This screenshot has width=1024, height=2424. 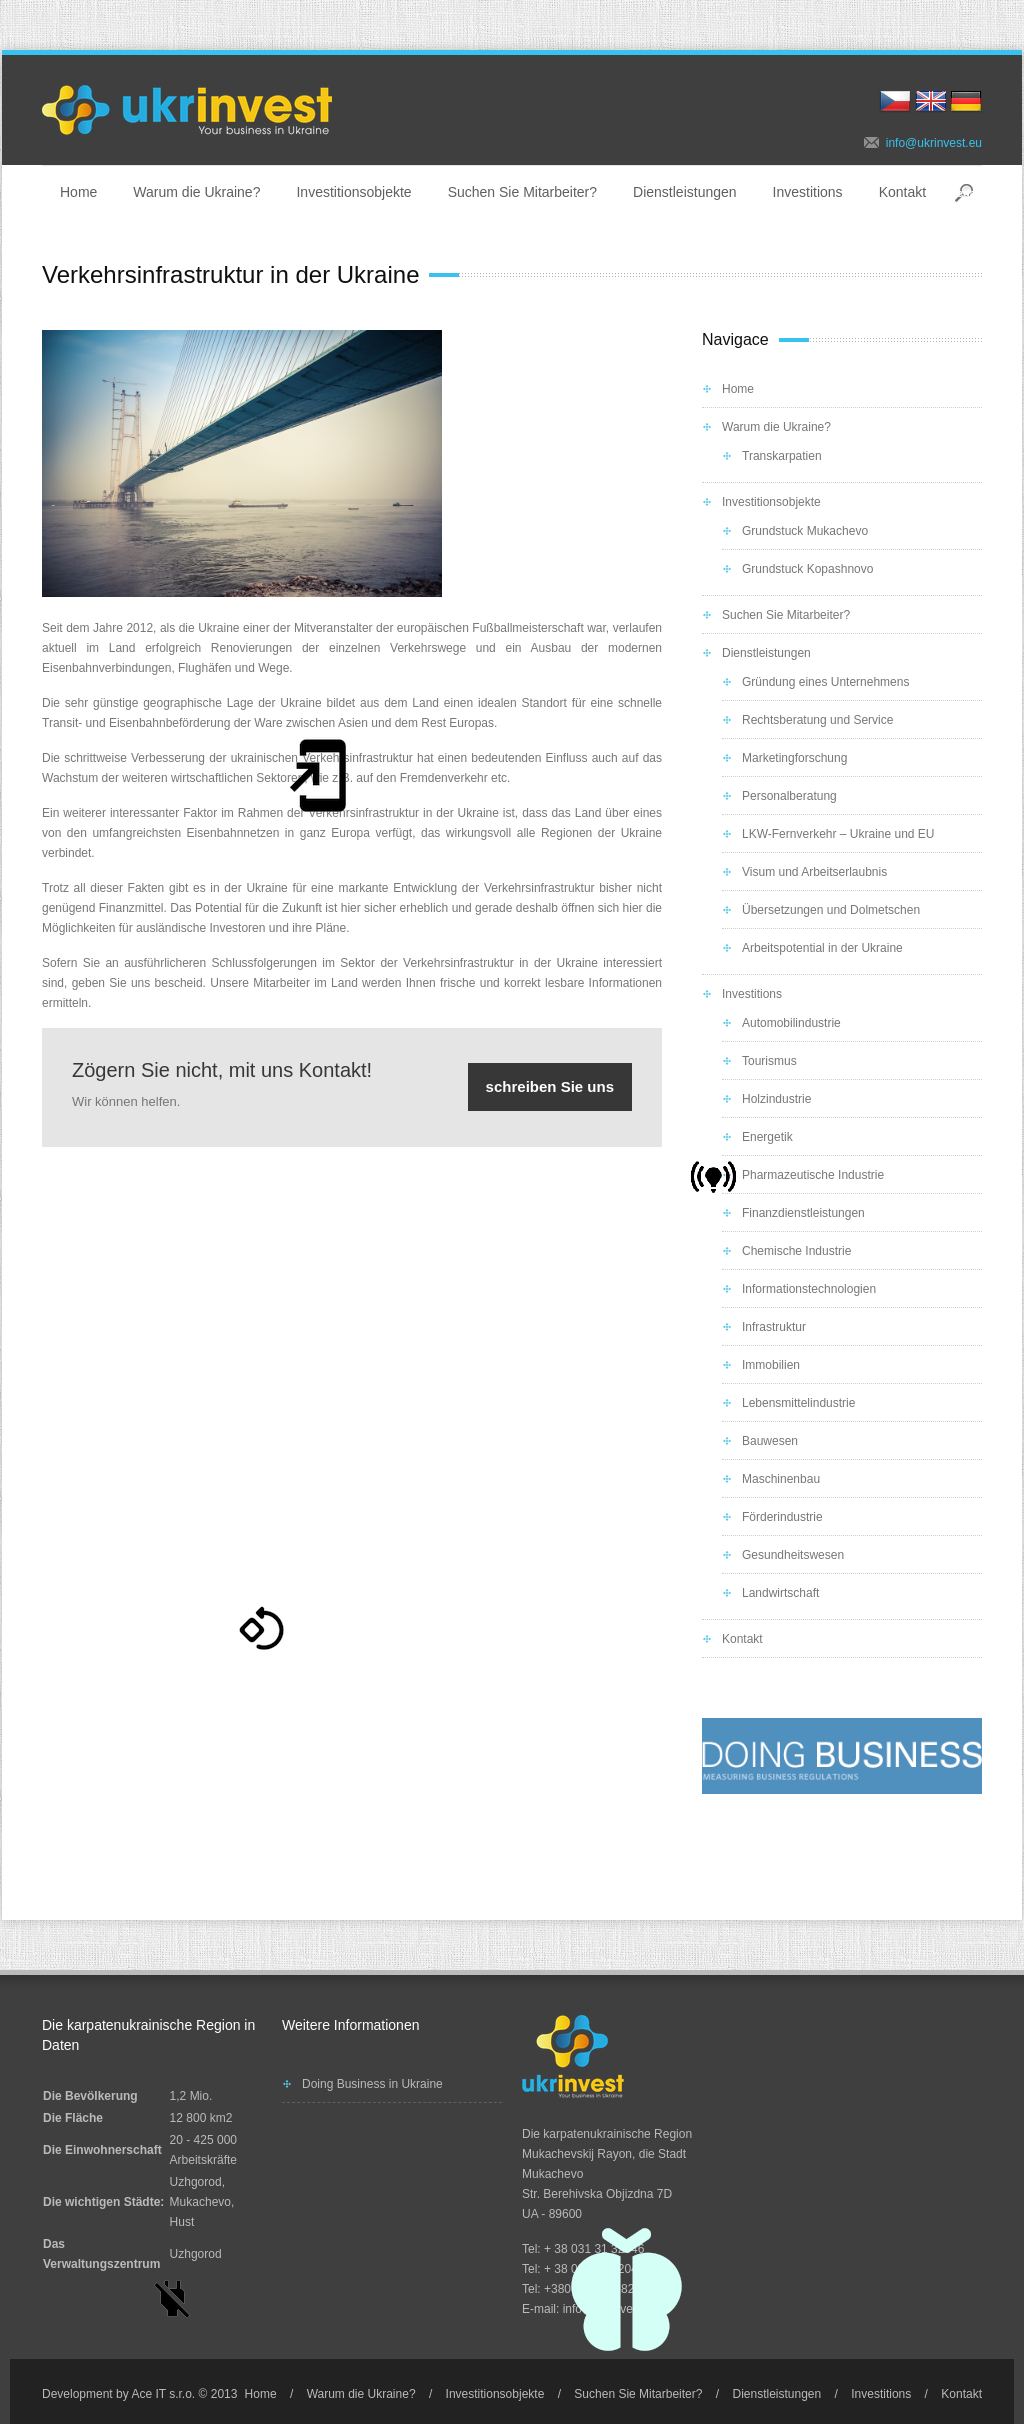 What do you see at coordinates (262, 1628) in the screenshot?
I see `rotate image 90 degrees counterclockwise` at bounding box center [262, 1628].